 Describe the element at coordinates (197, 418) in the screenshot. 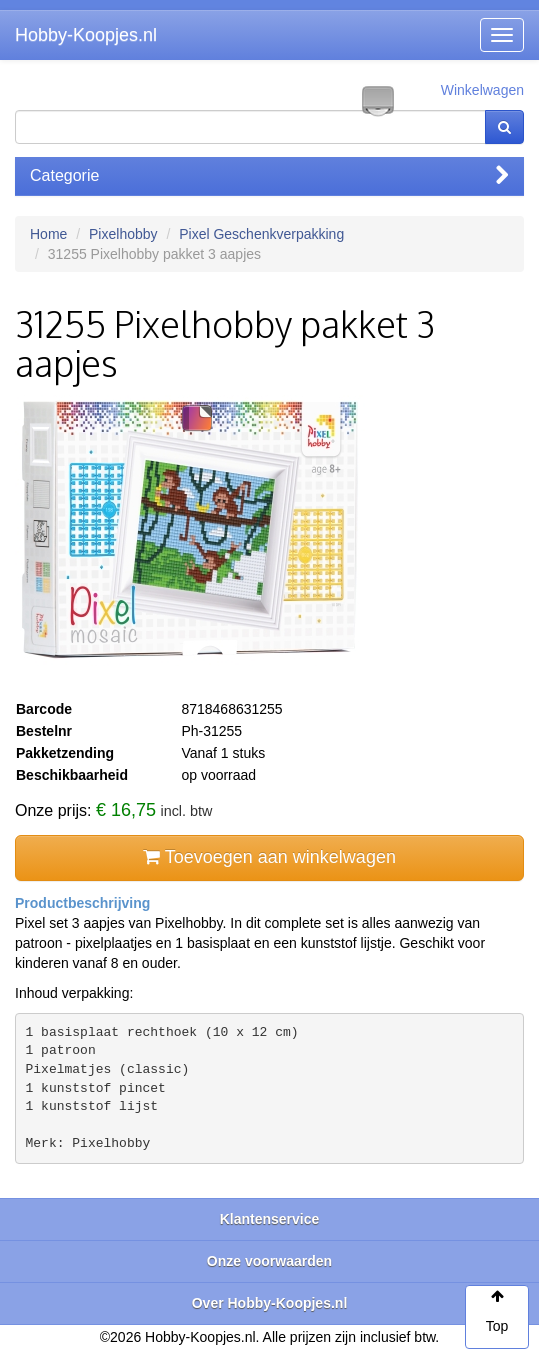

I see `change desktop wallpaper settings` at that location.